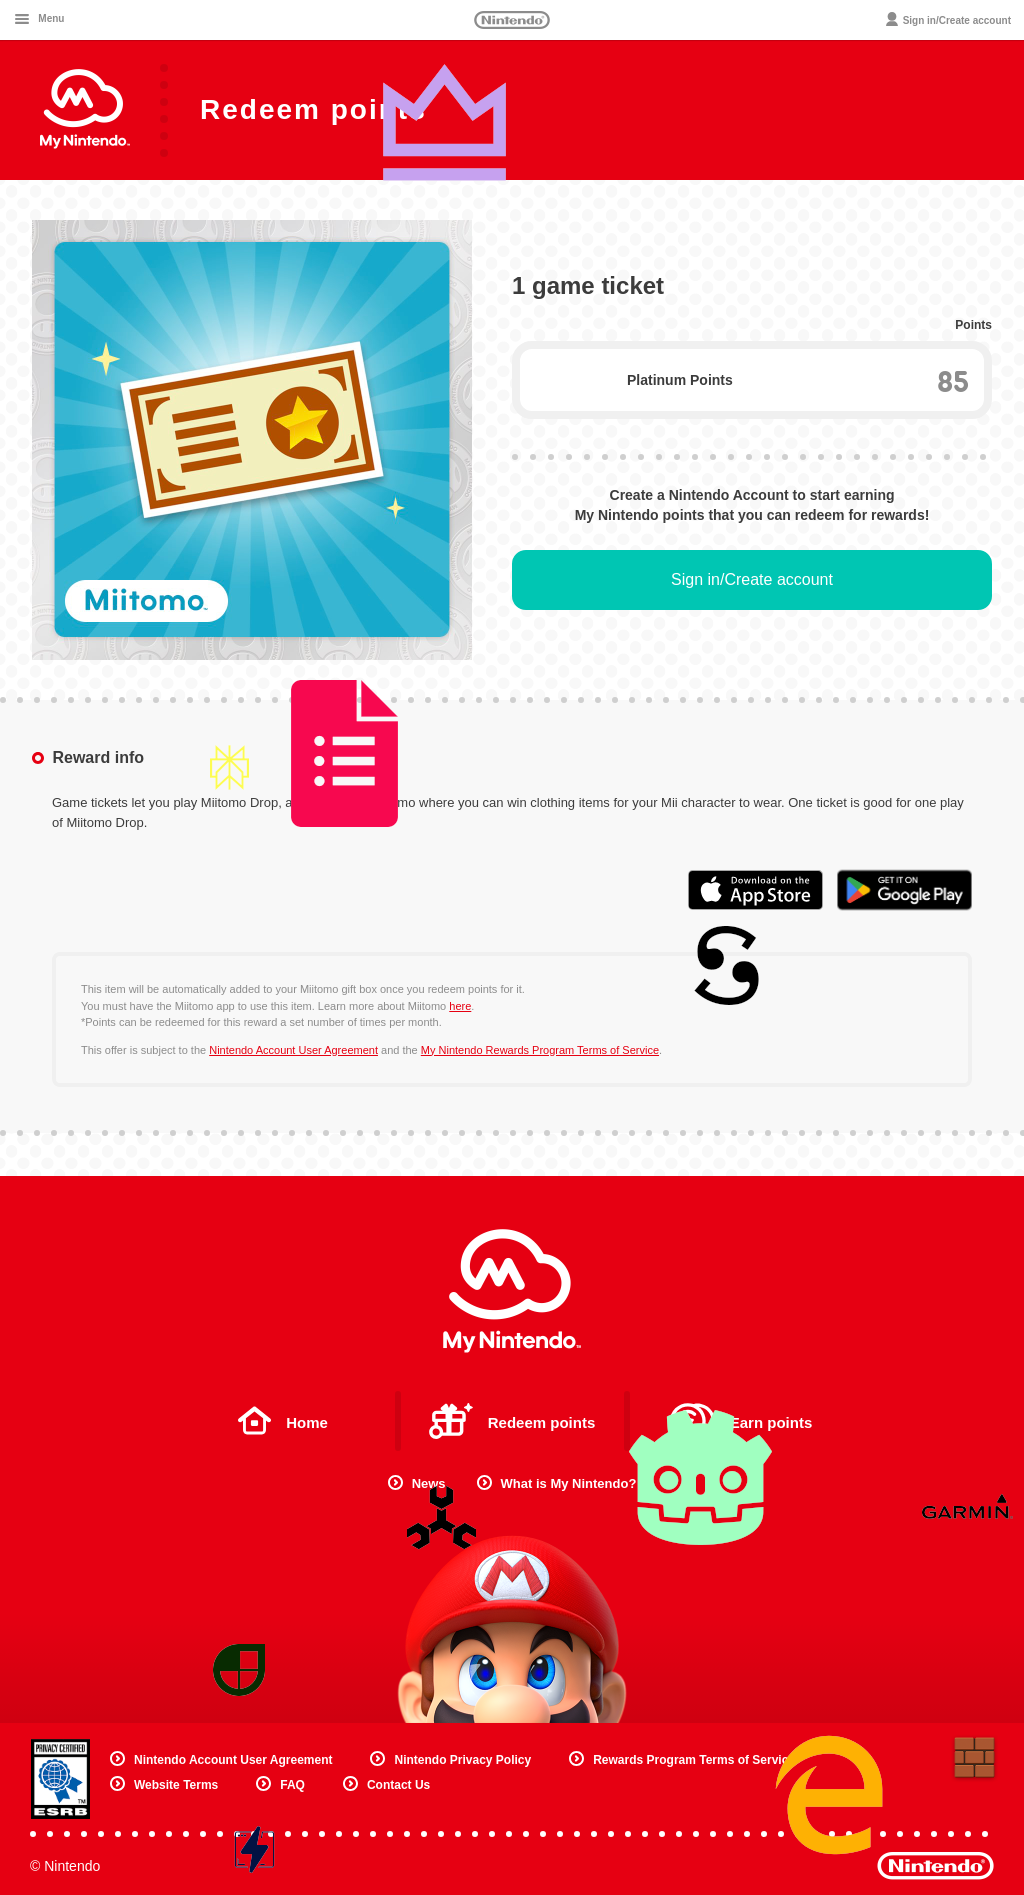  I want to click on open Google Forms, so click(344, 753).